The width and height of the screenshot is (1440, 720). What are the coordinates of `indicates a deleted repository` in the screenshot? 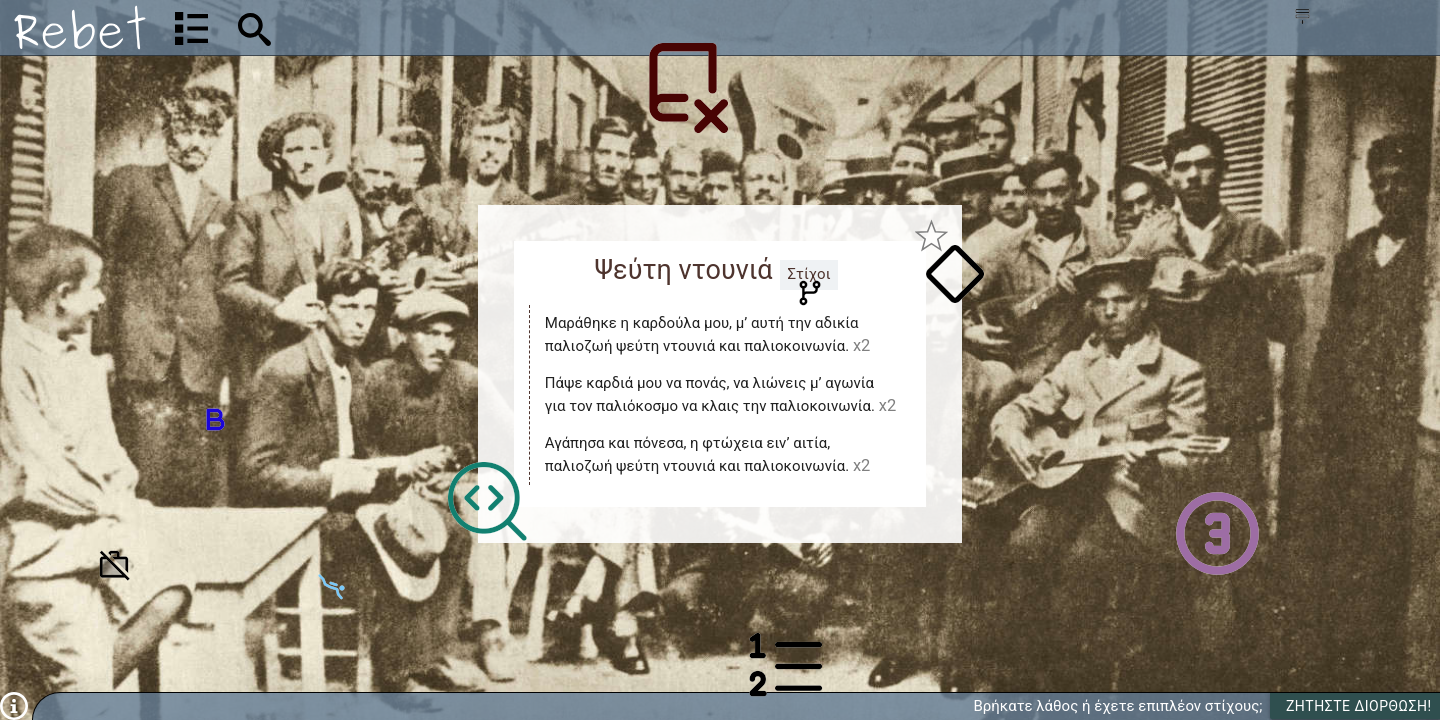 It's located at (683, 88).